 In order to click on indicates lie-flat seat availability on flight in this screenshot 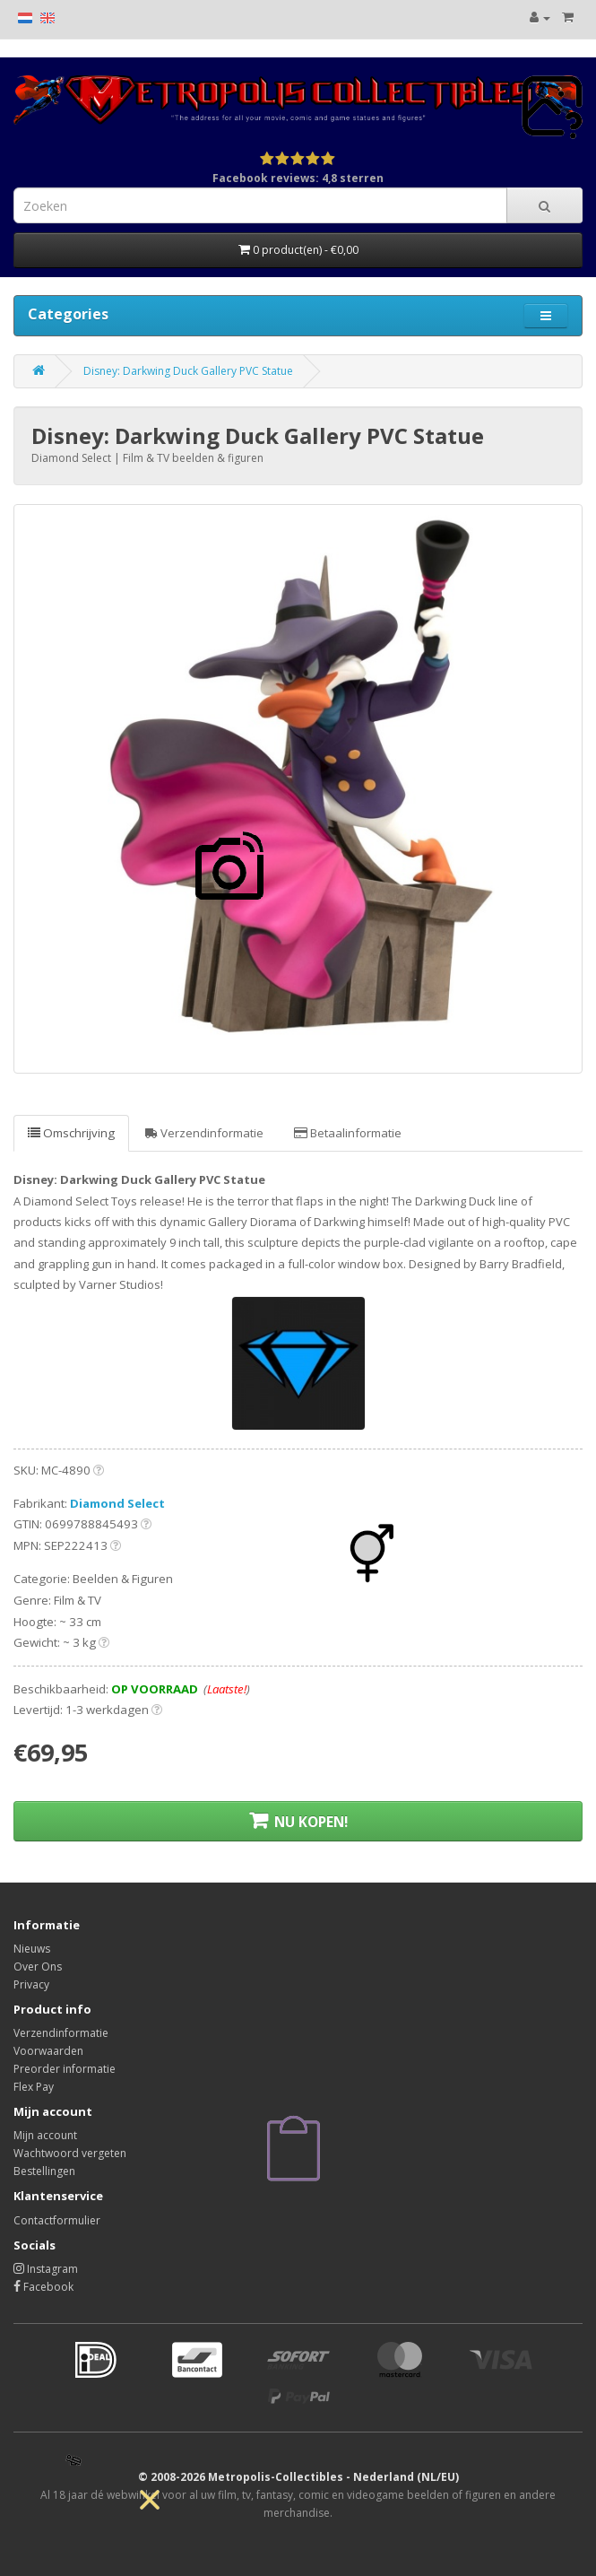, I will do `click(73, 2460)`.